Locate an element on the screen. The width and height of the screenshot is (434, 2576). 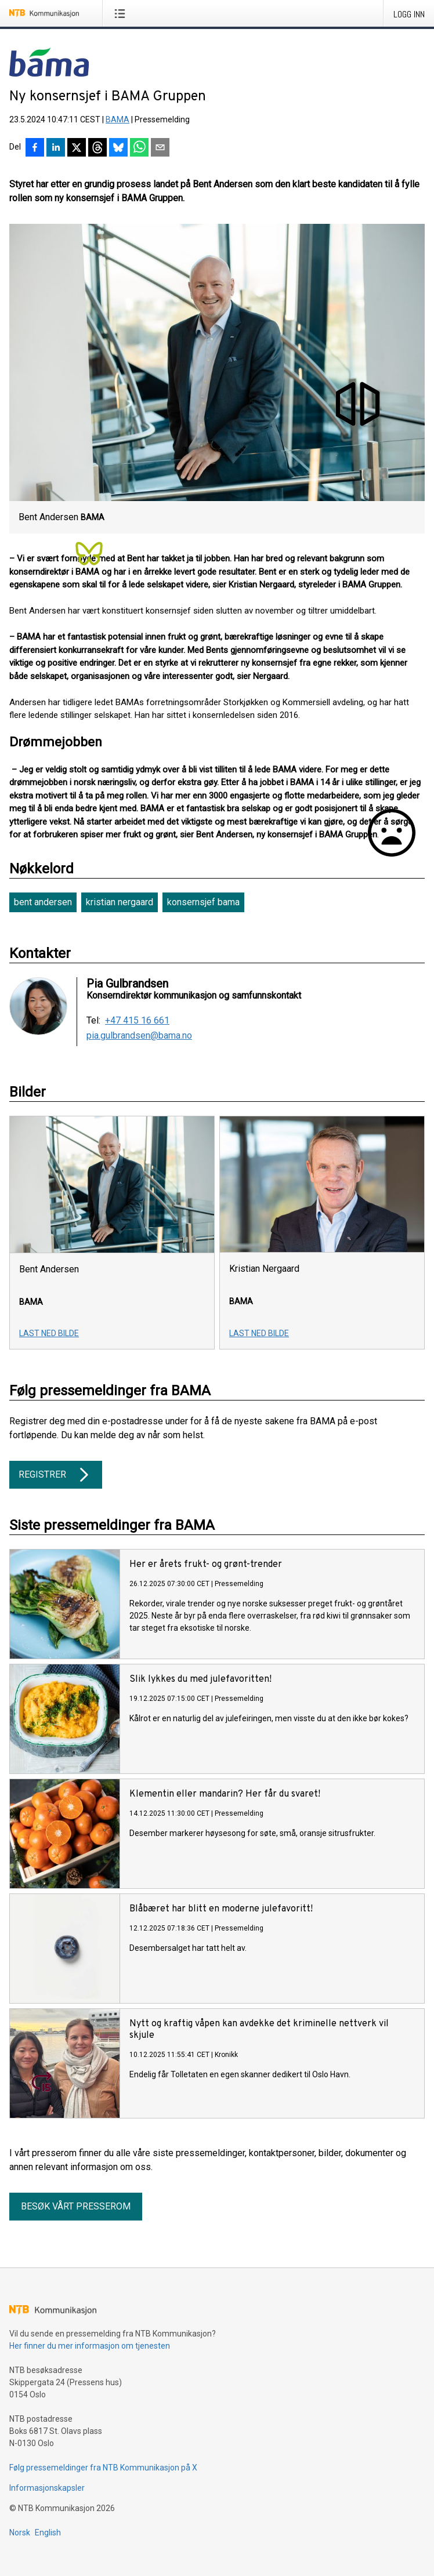
MetaBrainz logo is located at coordinates (357, 404).